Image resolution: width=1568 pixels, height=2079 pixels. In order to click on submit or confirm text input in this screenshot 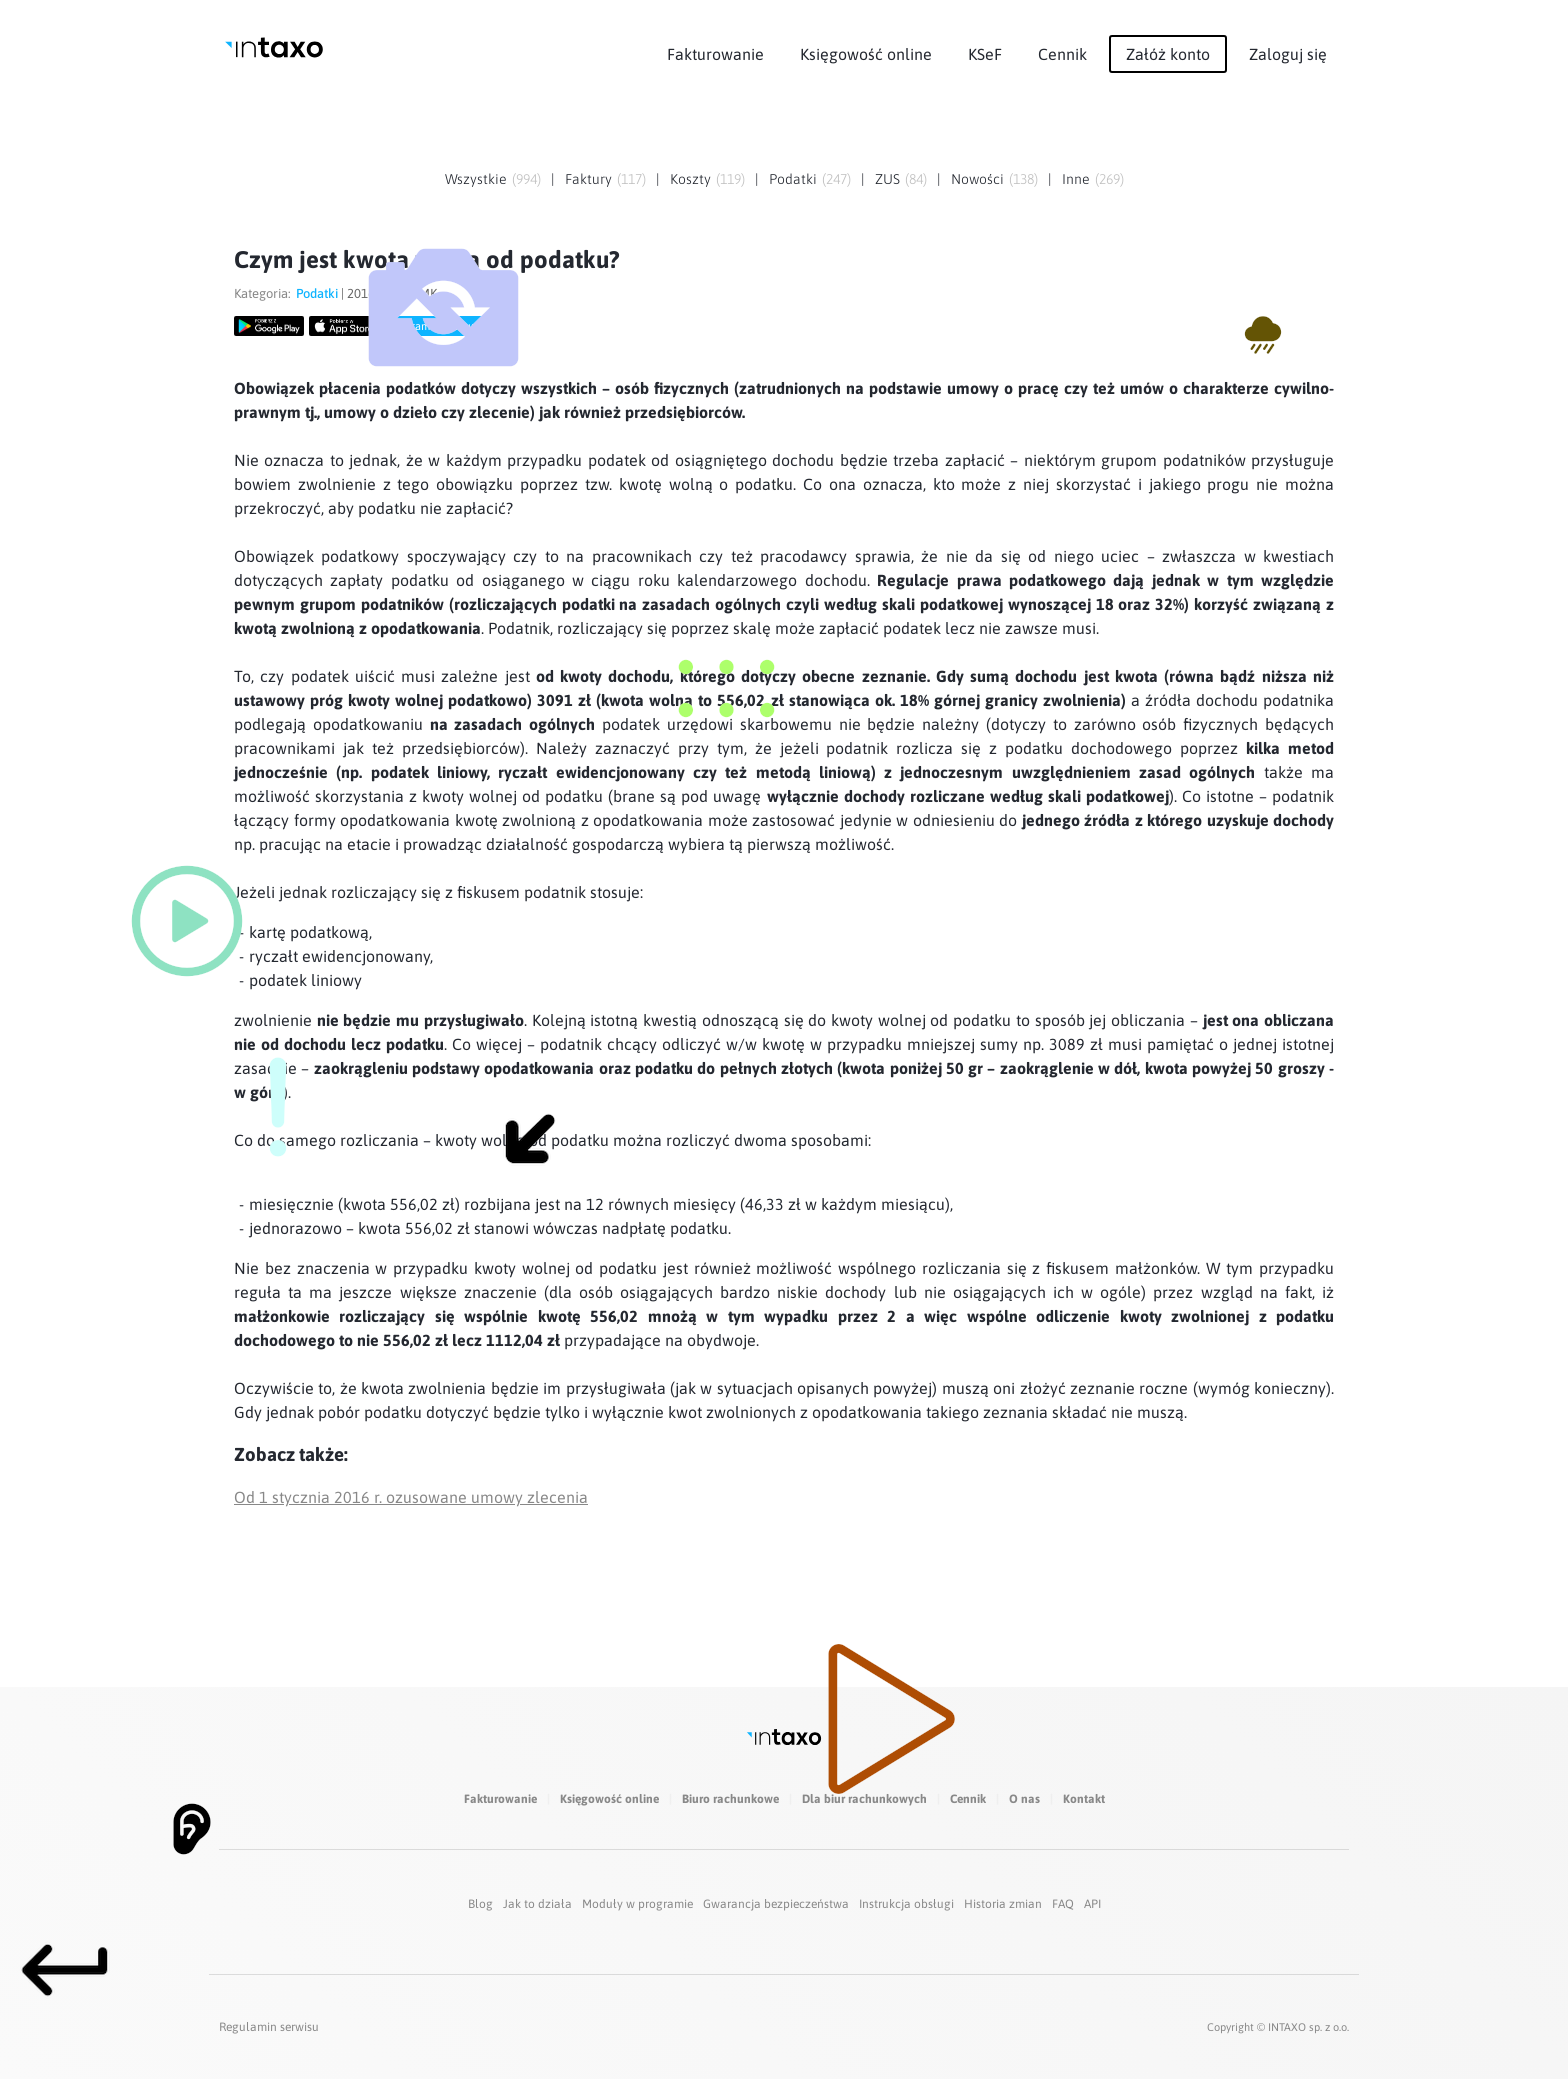, I will do `click(66, 1970)`.